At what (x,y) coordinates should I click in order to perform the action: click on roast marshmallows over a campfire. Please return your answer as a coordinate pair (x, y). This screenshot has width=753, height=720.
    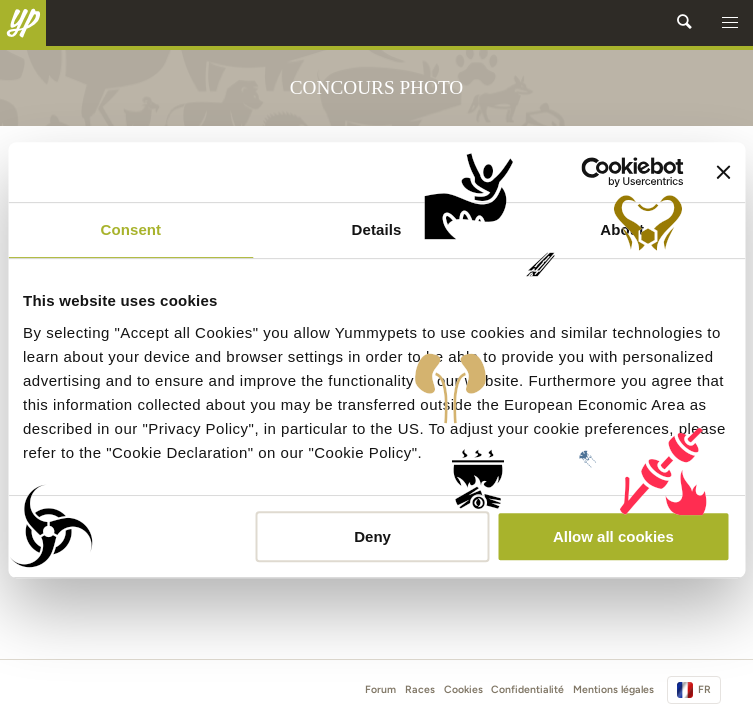
    Looking at the image, I should click on (662, 471).